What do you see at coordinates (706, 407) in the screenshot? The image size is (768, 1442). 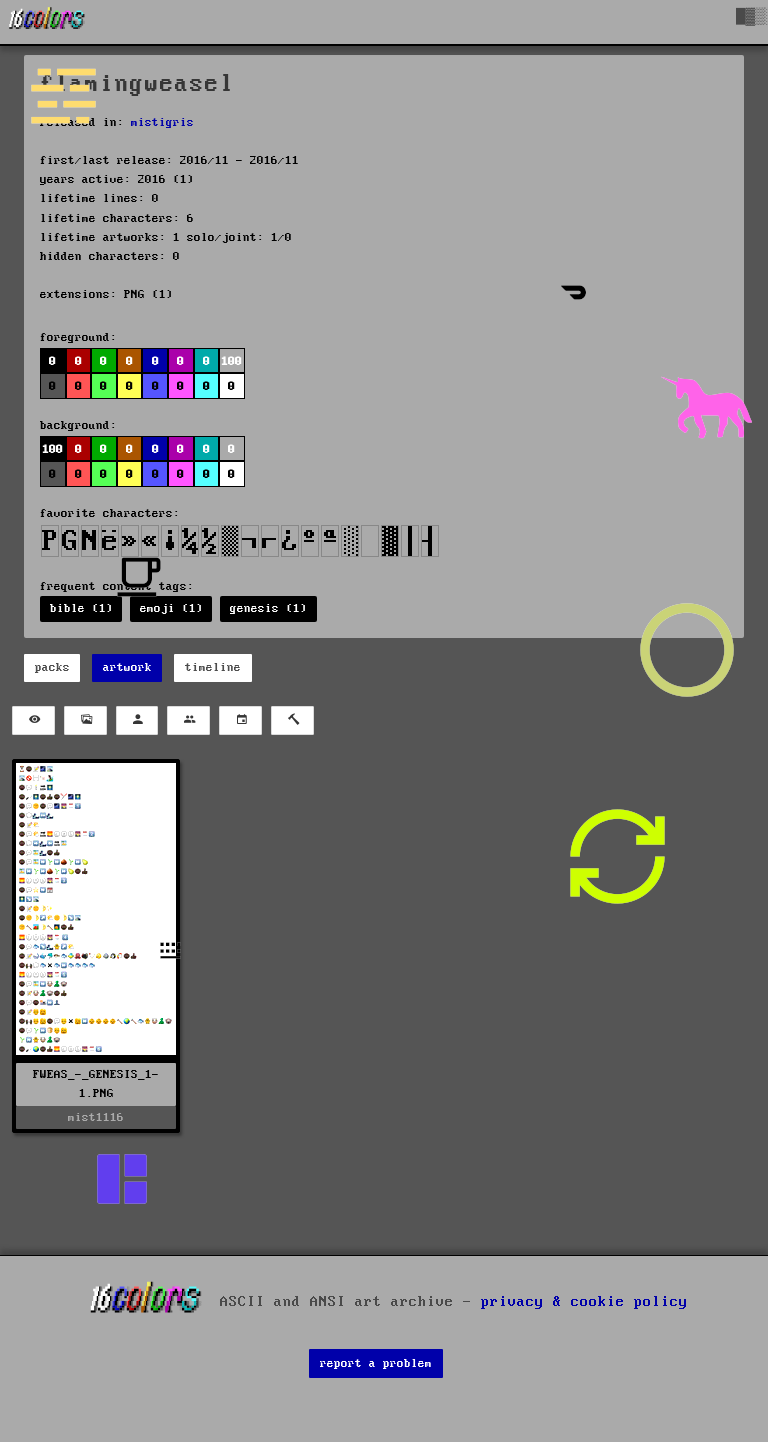 I see `gunicorn python WSGI server branding` at bounding box center [706, 407].